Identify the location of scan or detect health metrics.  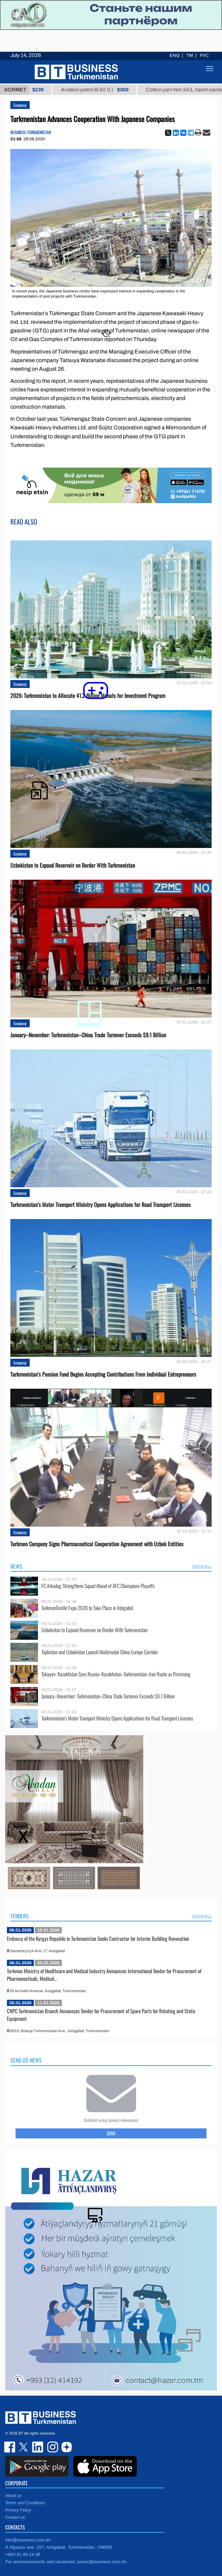
(68, 1478).